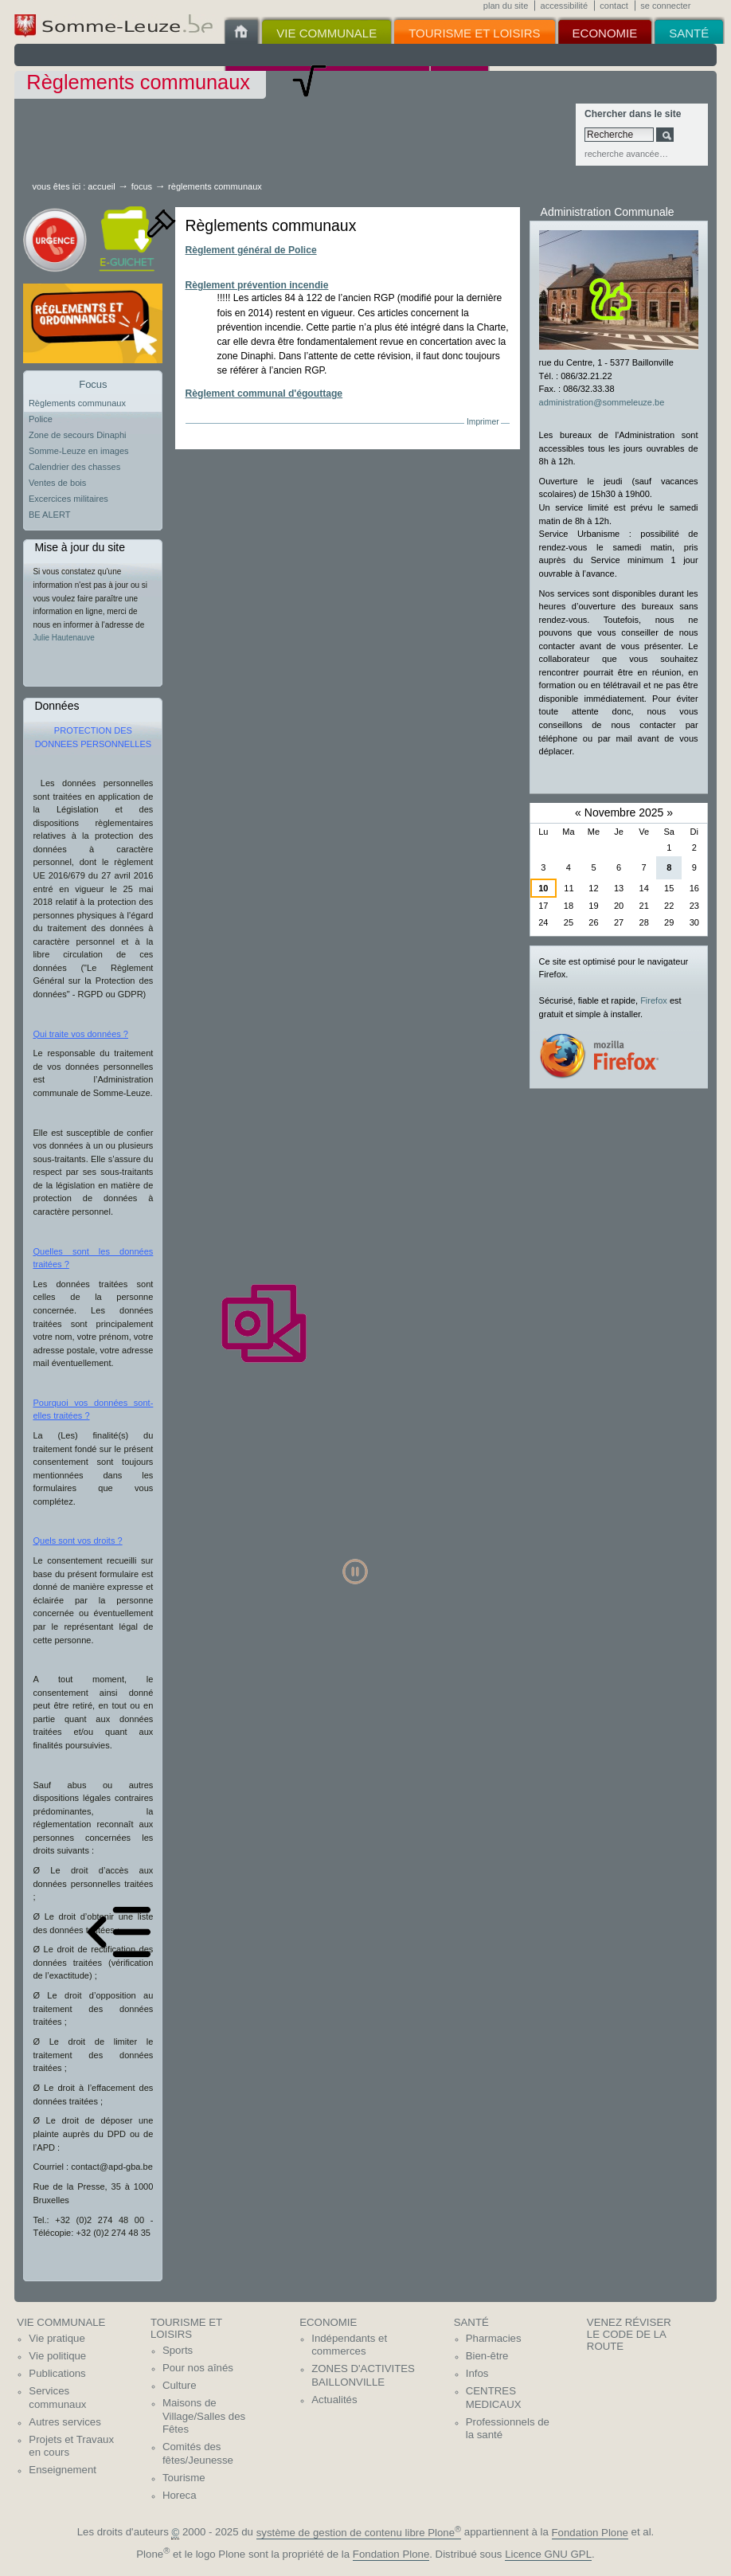  Describe the element at coordinates (610, 299) in the screenshot. I see `access nature or wildlife-related content` at that location.